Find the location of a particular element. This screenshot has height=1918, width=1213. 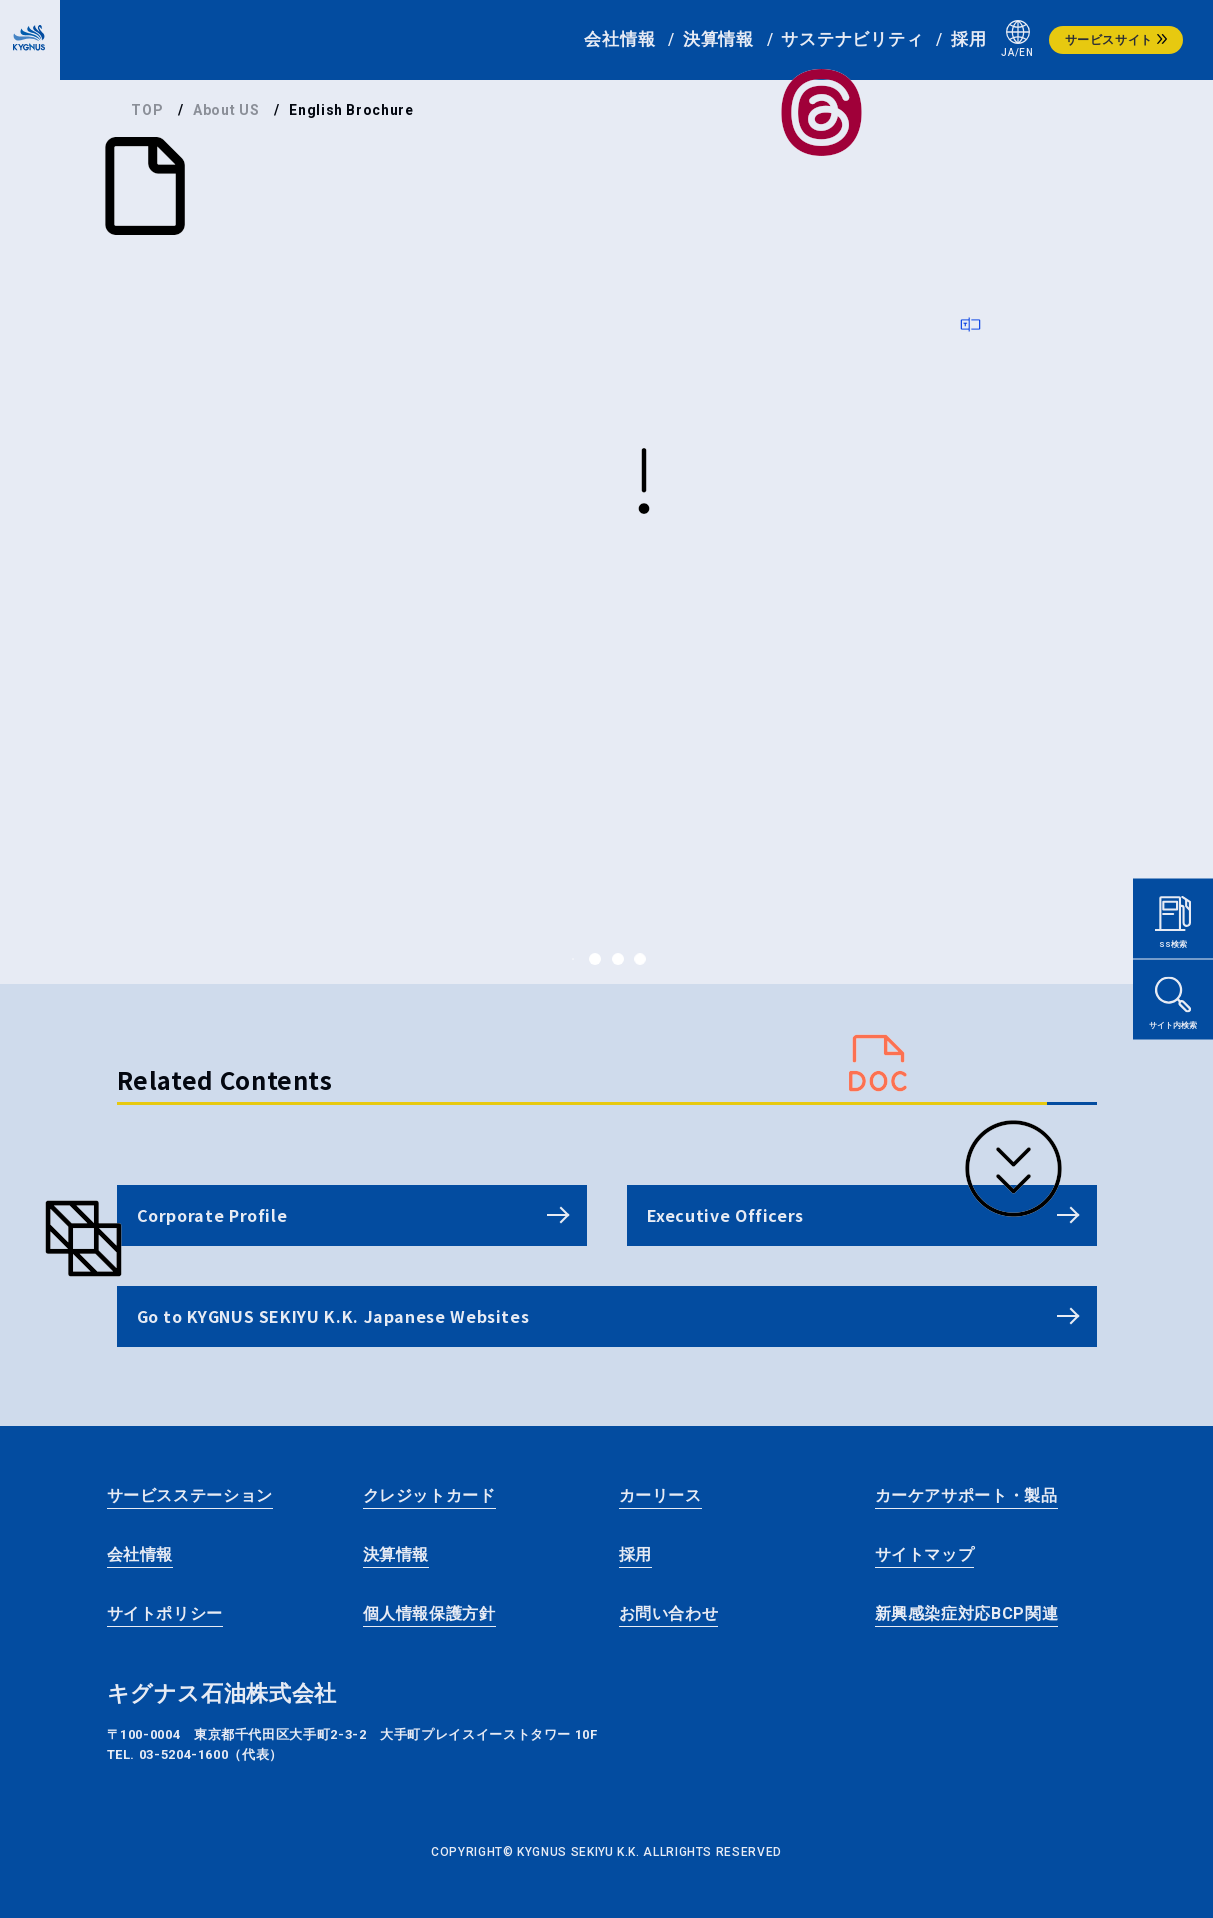

view or open a file is located at coordinates (142, 186).